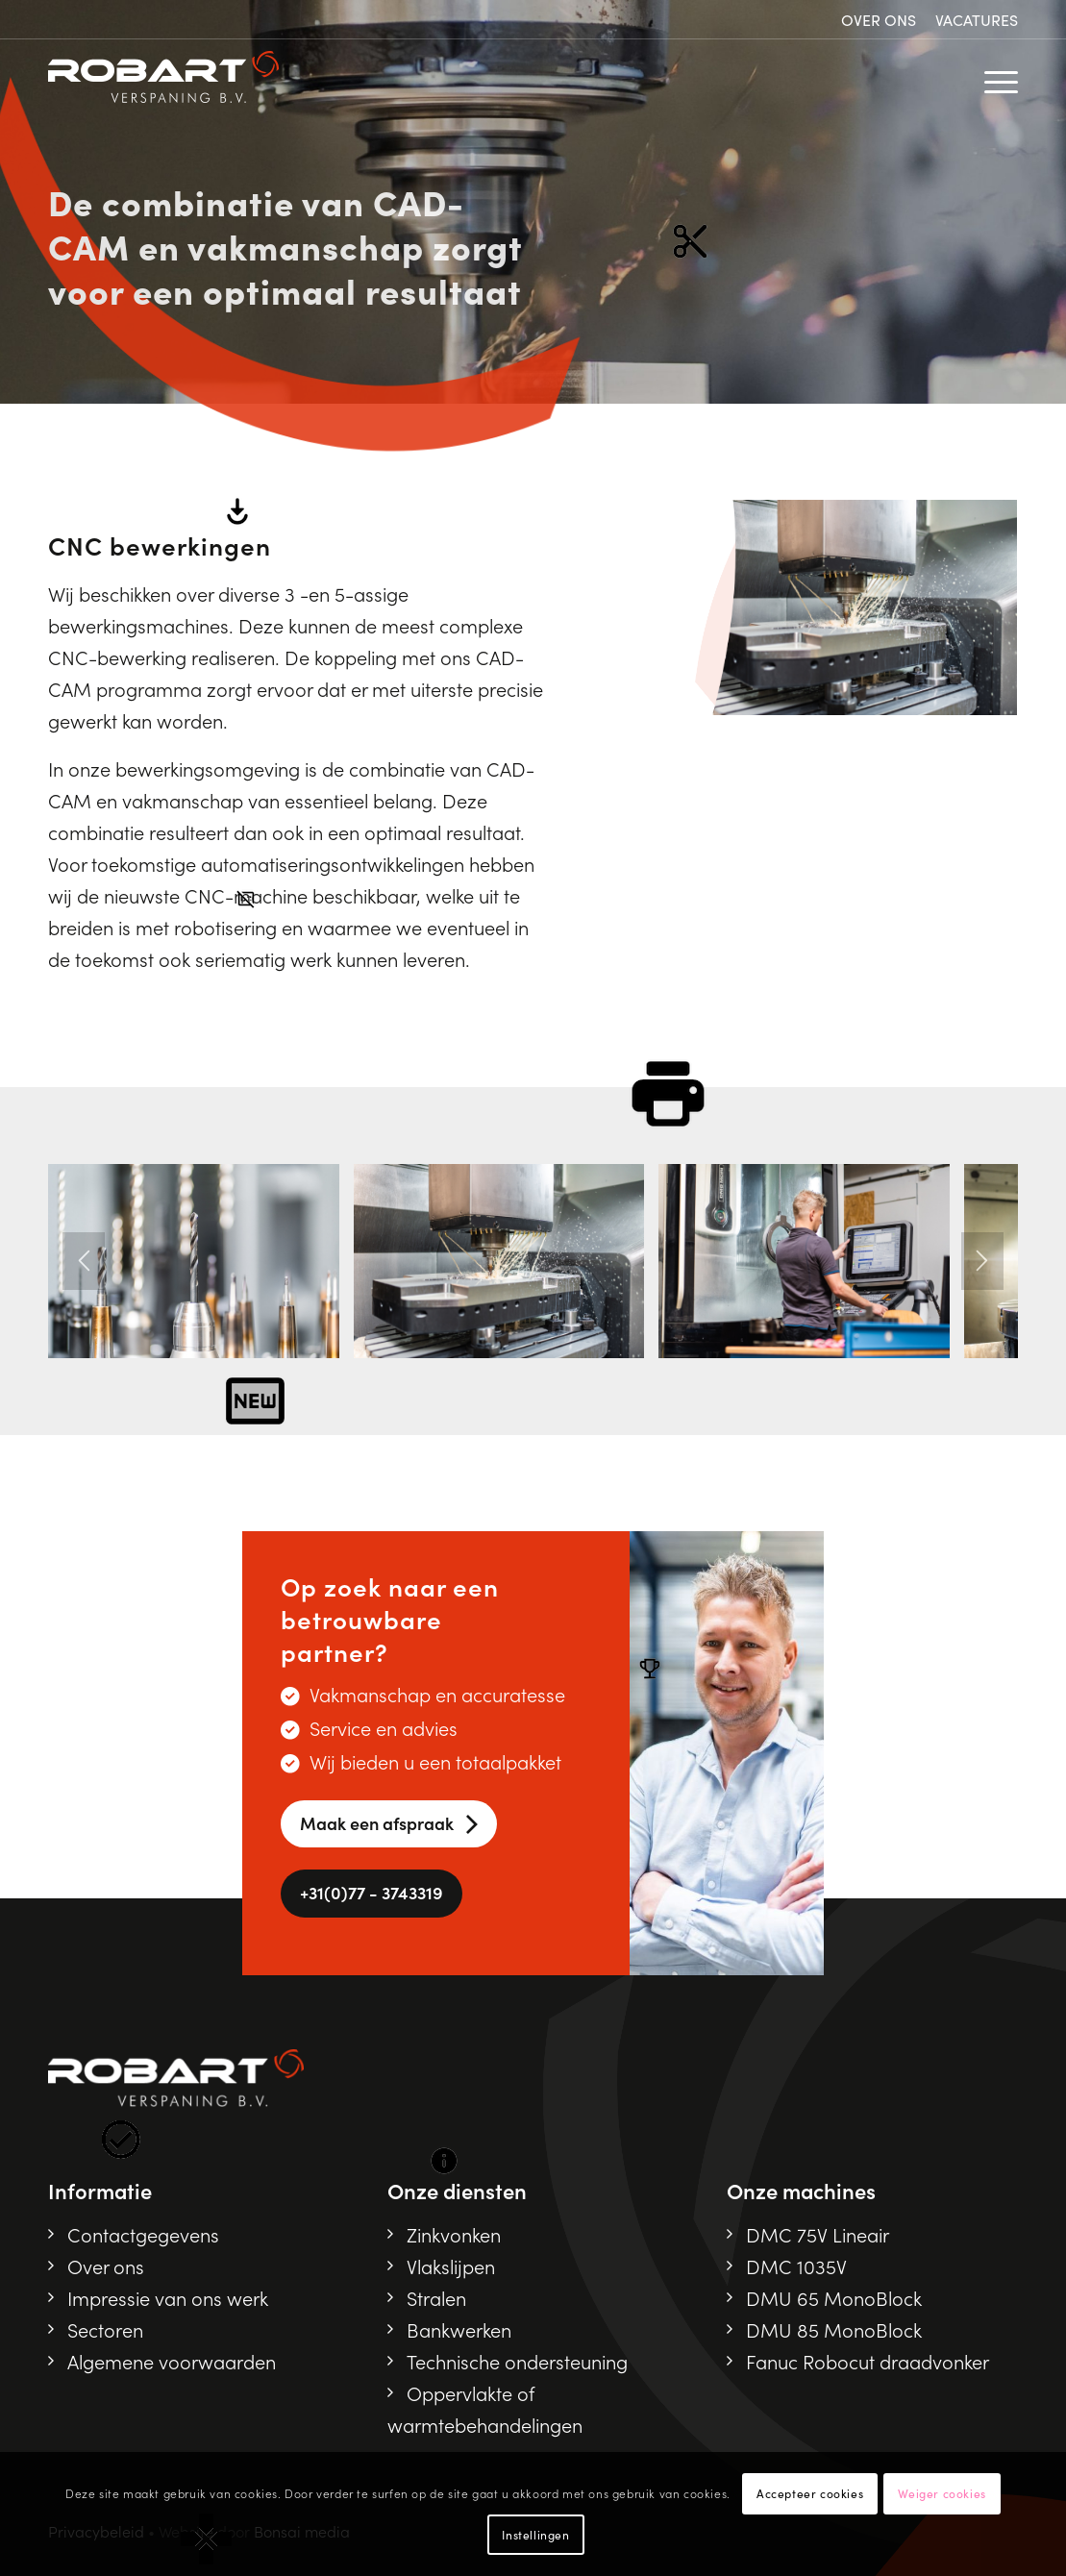 This screenshot has height=2576, width=1066. What do you see at coordinates (121, 2140) in the screenshot?
I see `indicates a successfully completed action` at bounding box center [121, 2140].